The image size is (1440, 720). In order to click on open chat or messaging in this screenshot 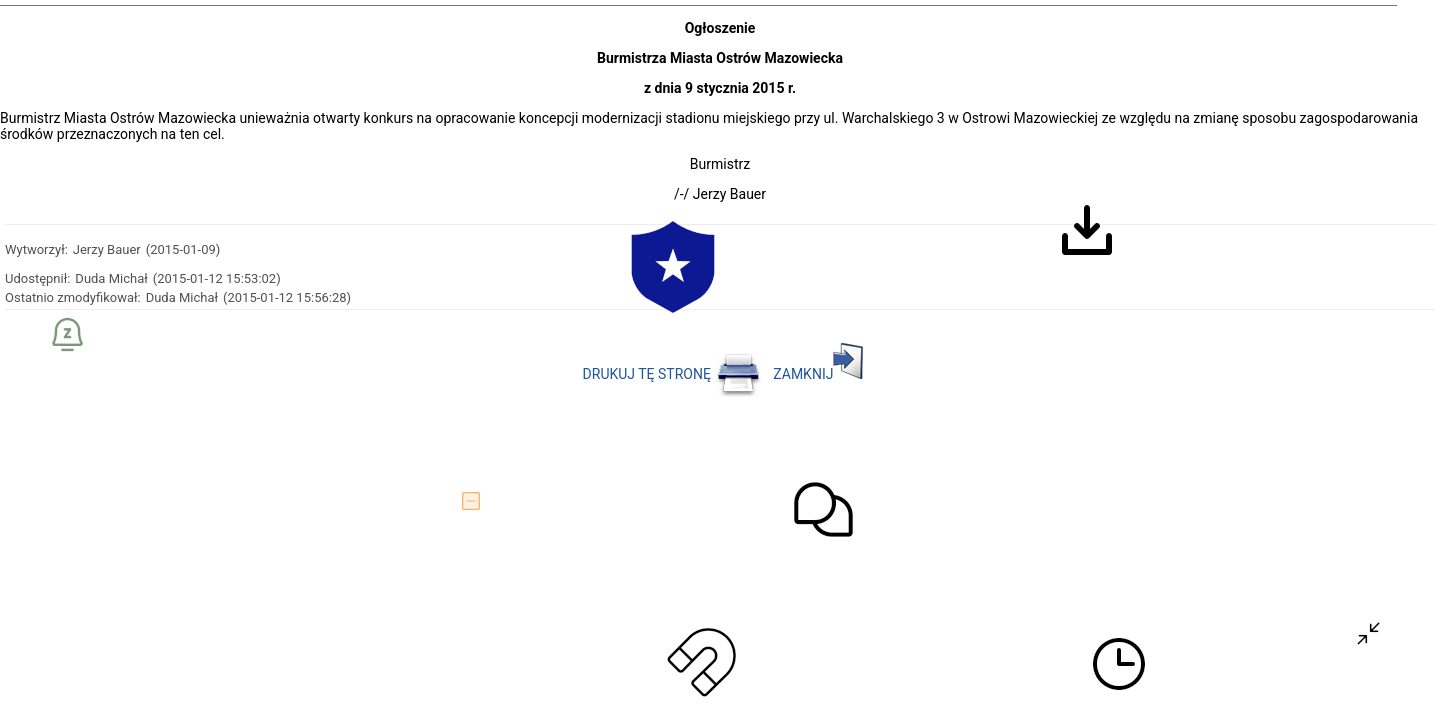, I will do `click(823, 509)`.